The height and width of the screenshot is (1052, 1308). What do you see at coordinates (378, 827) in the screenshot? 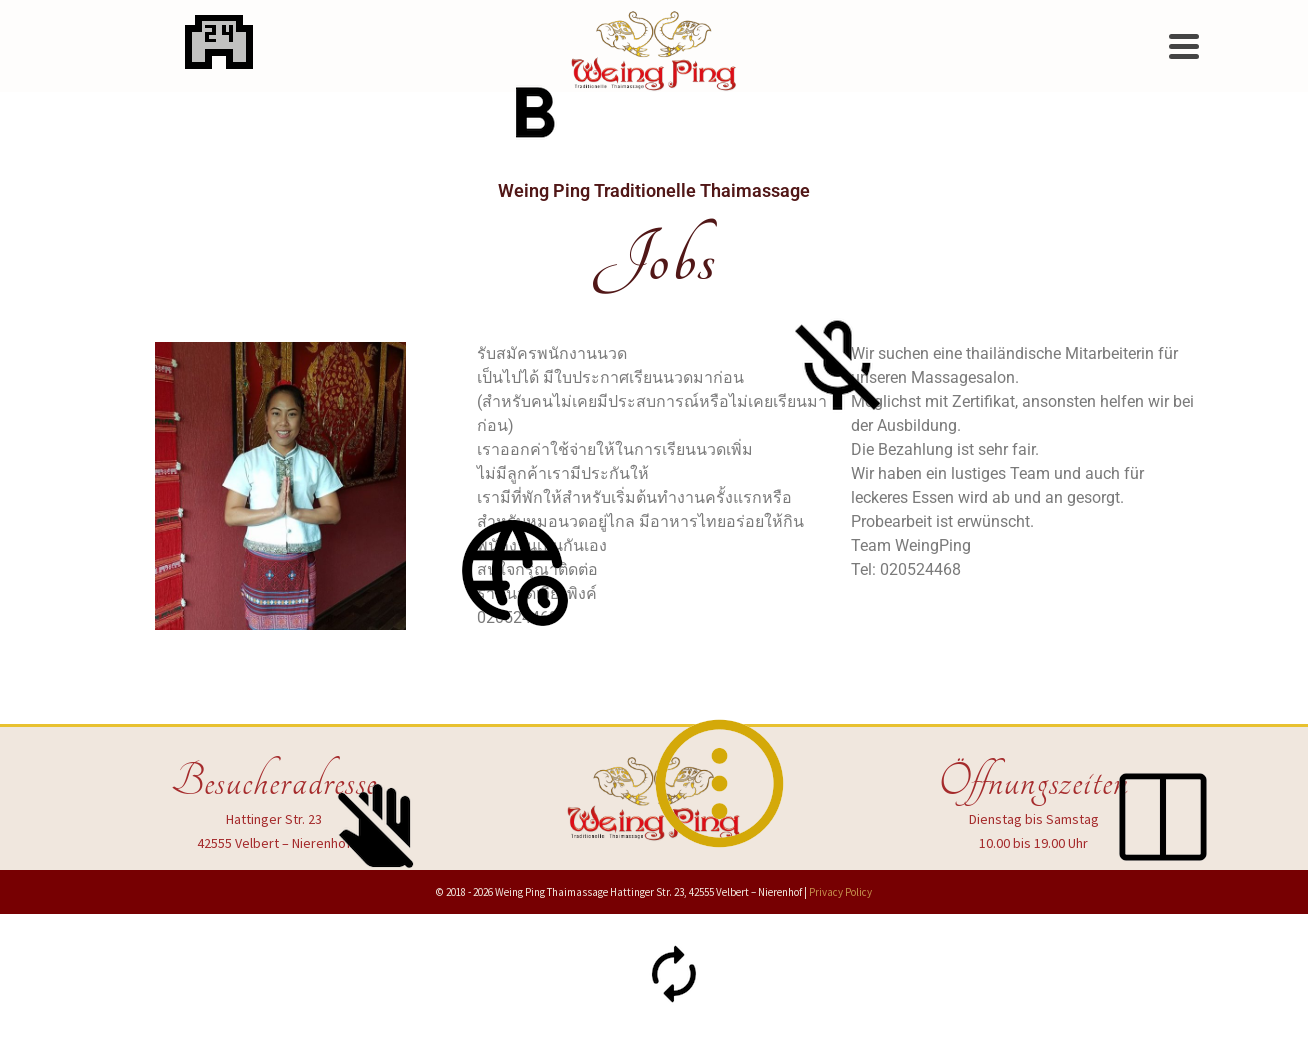
I see `do not touch - touchscreen disabled` at bounding box center [378, 827].